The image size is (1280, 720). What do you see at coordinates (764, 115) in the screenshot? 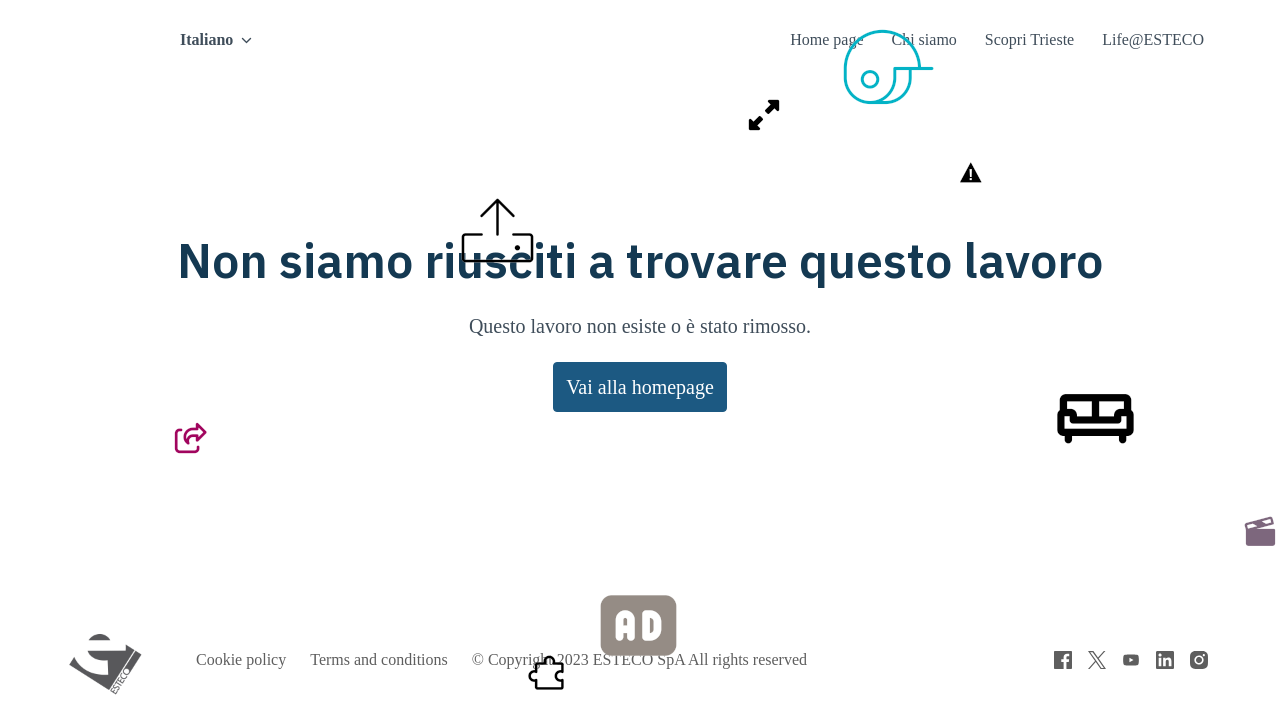
I see `expand to fullscreen mode` at bounding box center [764, 115].